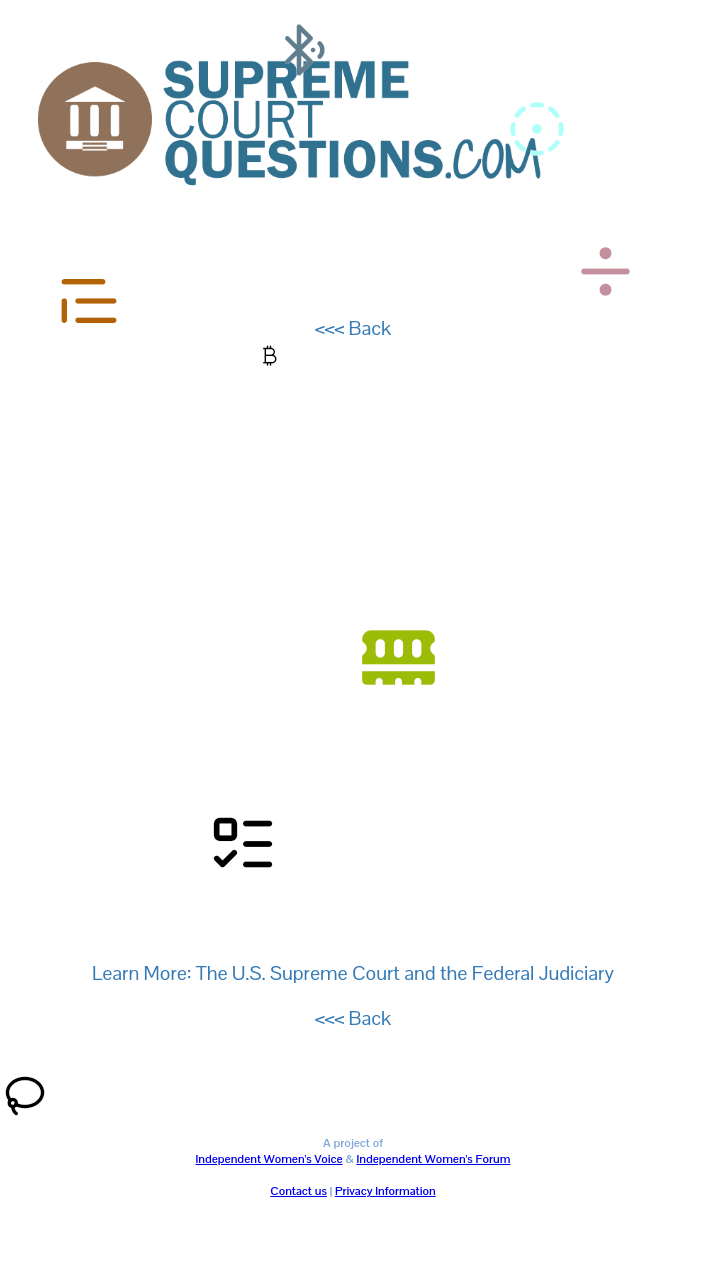 Image resolution: width=706 pixels, height=1266 pixels. Describe the element at coordinates (299, 50) in the screenshot. I see `searching for nearby bluetooth devices` at that location.